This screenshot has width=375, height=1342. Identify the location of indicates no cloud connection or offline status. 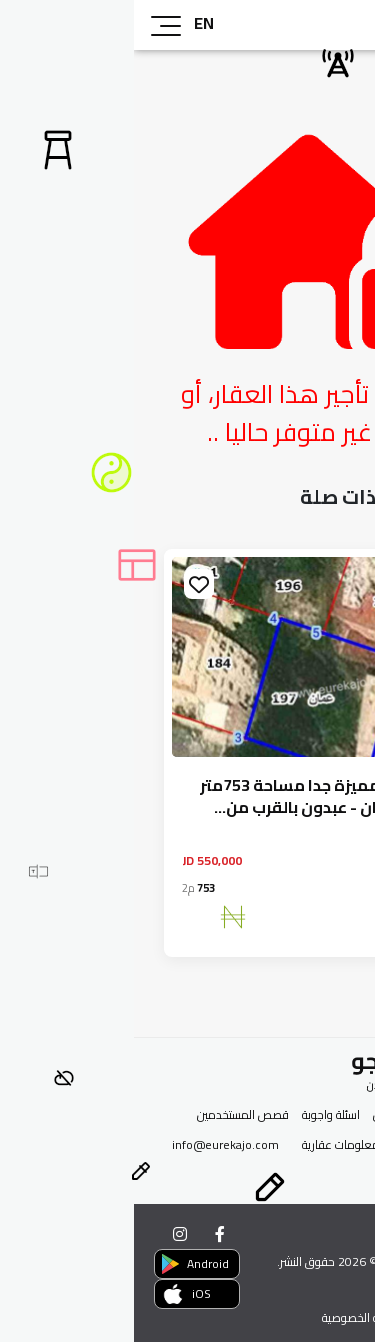
(64, 1078).